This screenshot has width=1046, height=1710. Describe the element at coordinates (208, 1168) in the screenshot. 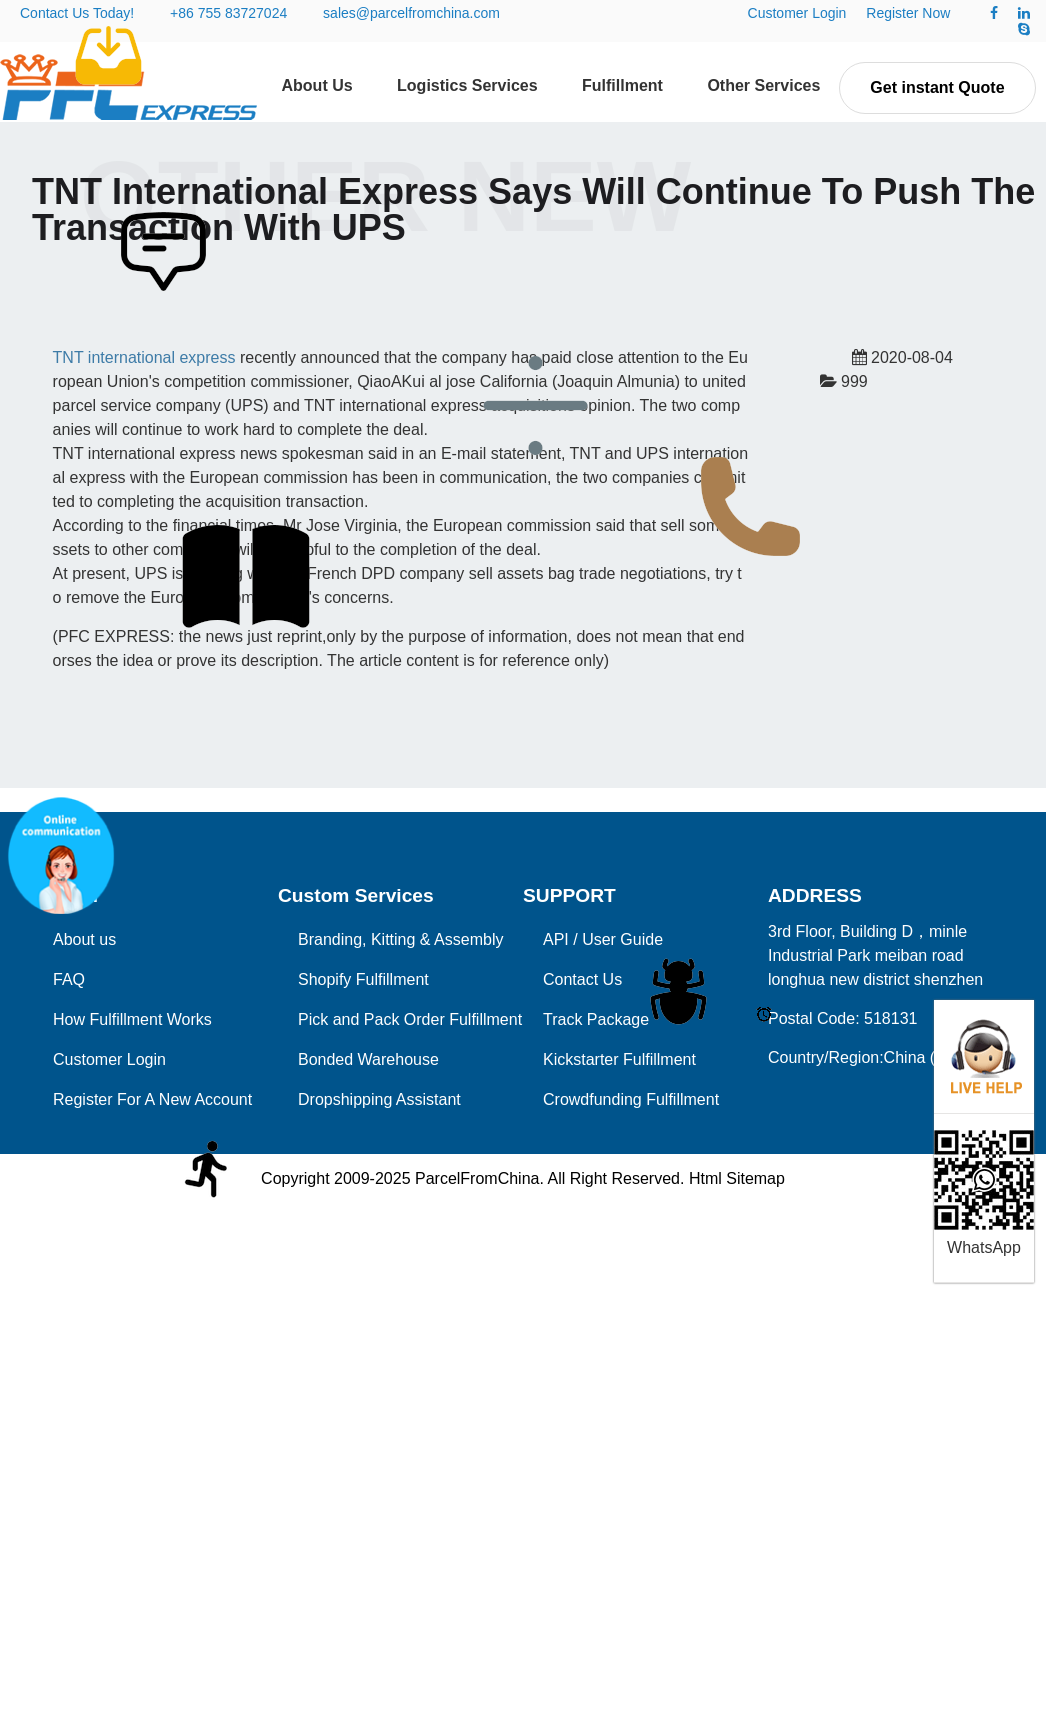

I see `access walking or running directions` at that location.